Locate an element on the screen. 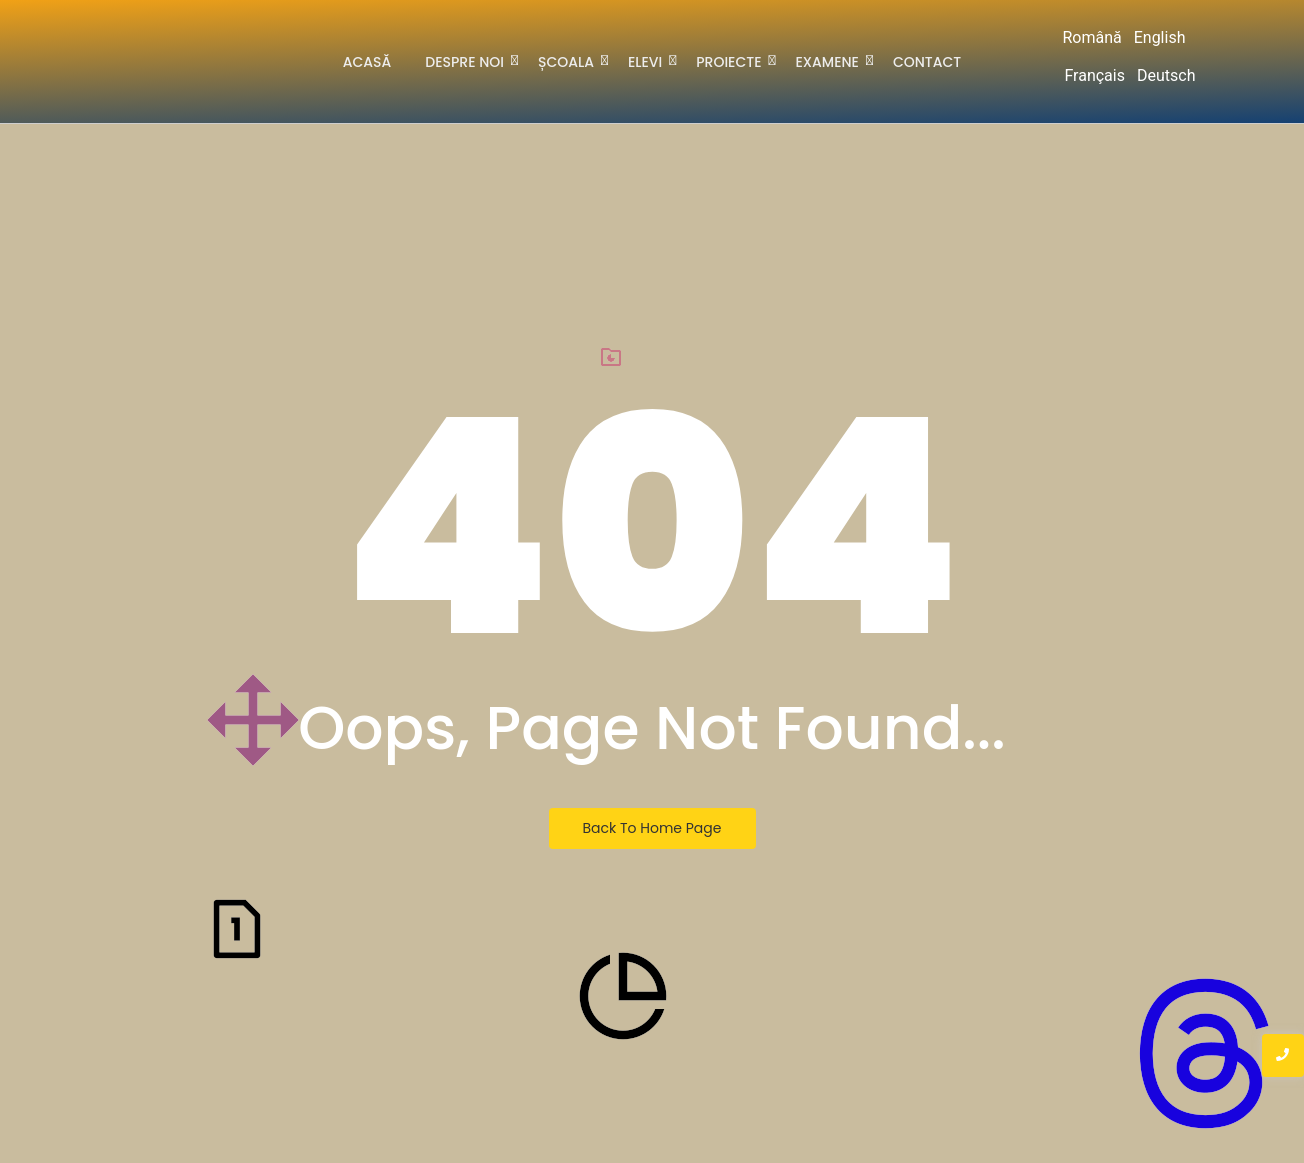  access analytics or reports folder is located at coordinates (611, 357).